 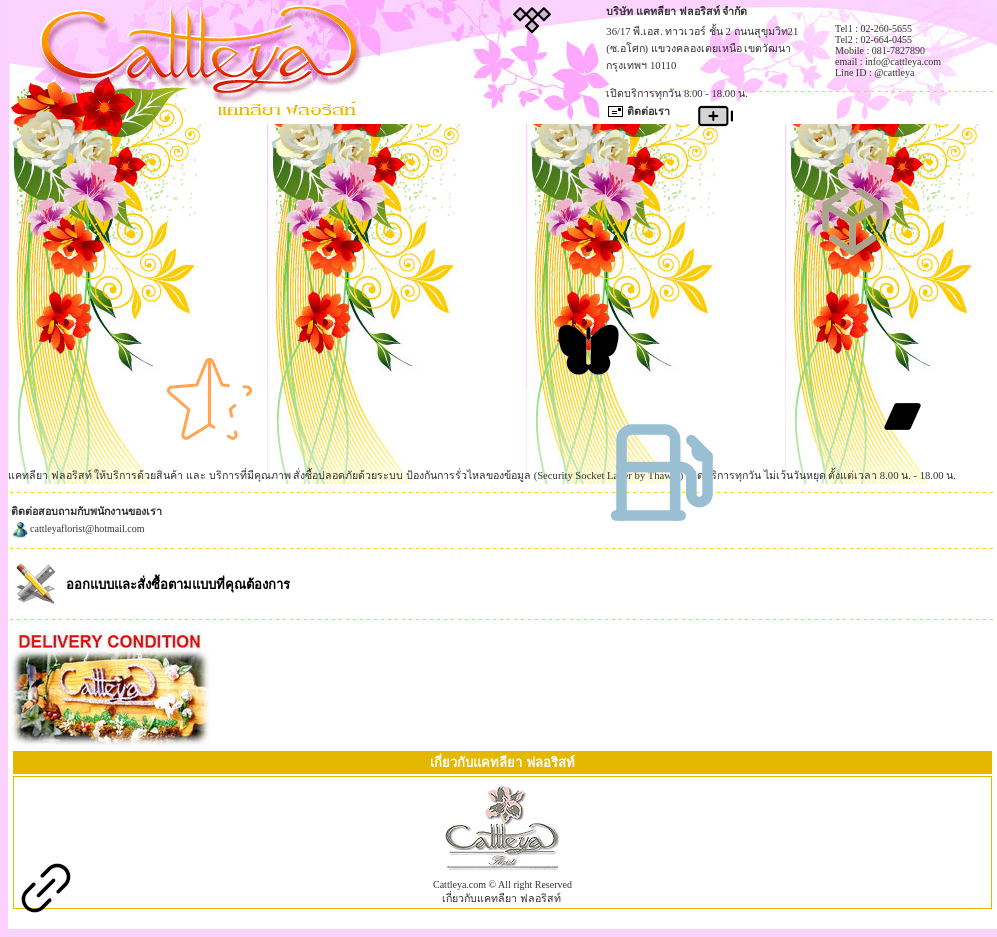 What do you see at coordinates (852, 221) in the screenshot?
I see `unity game engine logo` at bounding box center [852, 221].